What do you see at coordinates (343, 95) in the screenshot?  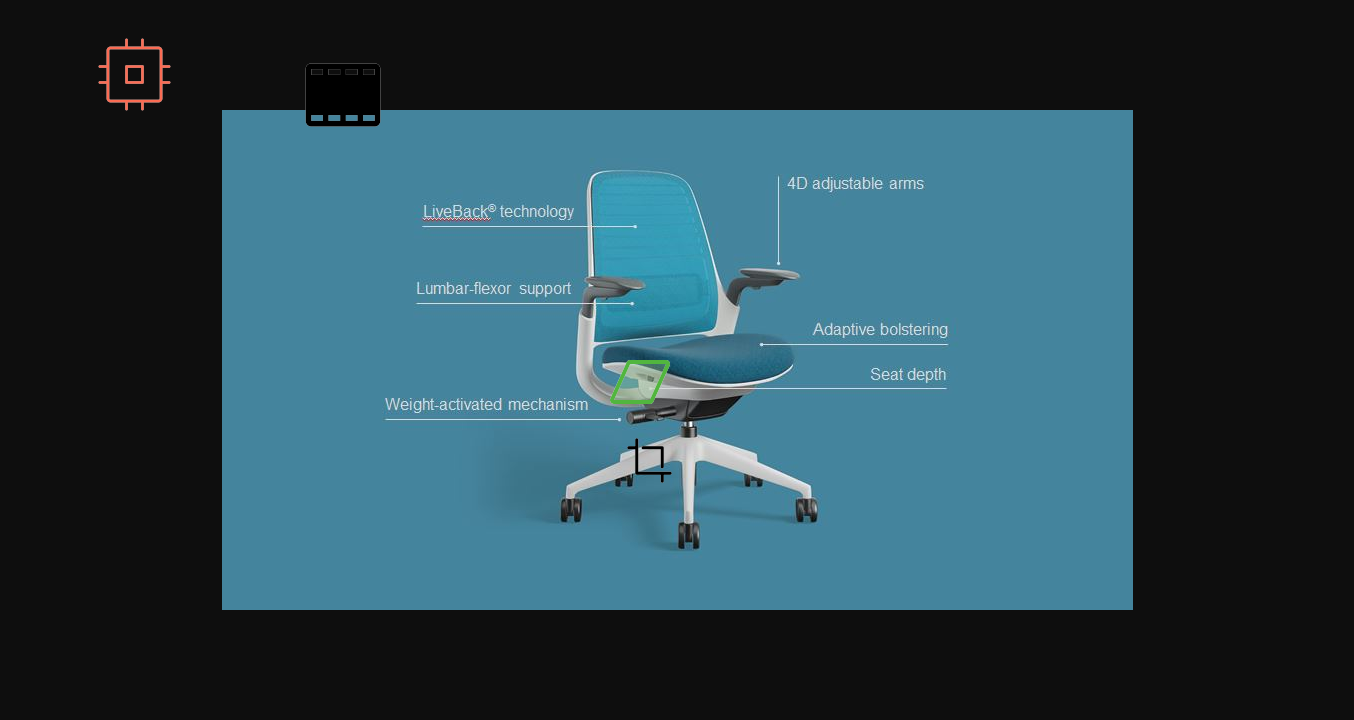 I see `view video or film content` at bounding box center [343, 95].